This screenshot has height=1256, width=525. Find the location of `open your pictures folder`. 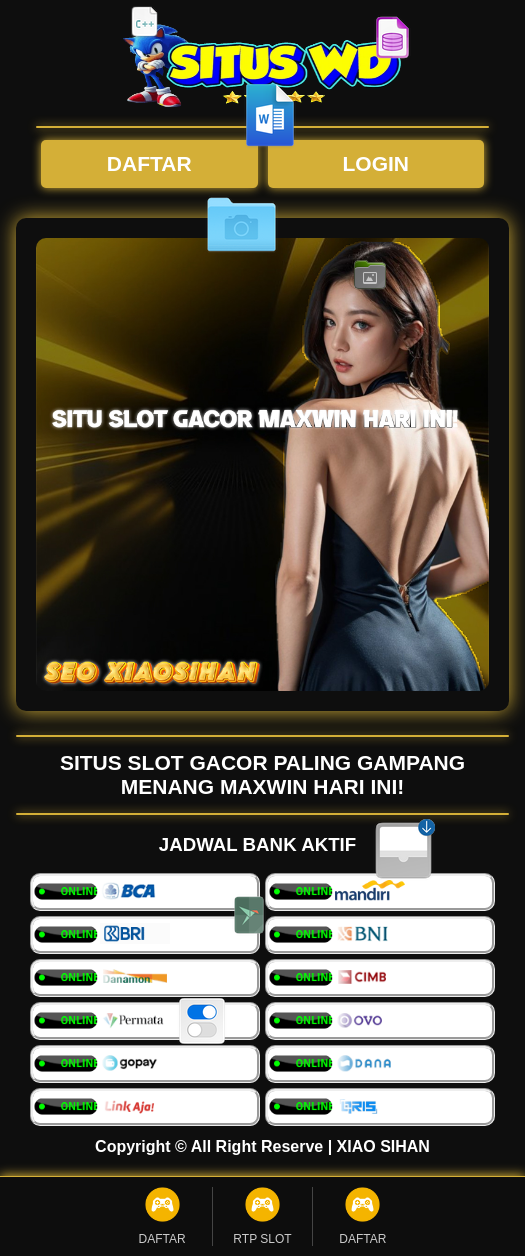

open your pictures folder is located at coordinates (241, 224).